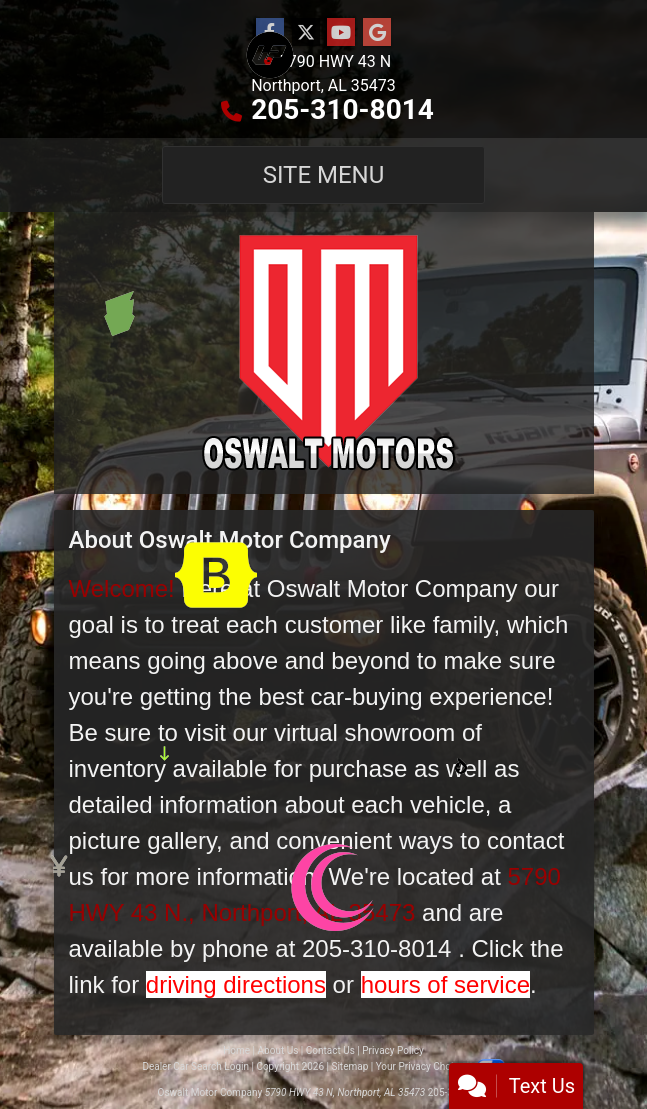 This screenshot has width=647, height=1109. What do you see at coordinates (119, 313) in the screenshot?
I see `visit BoardGameGeek website` at bounding box center [119, 313].